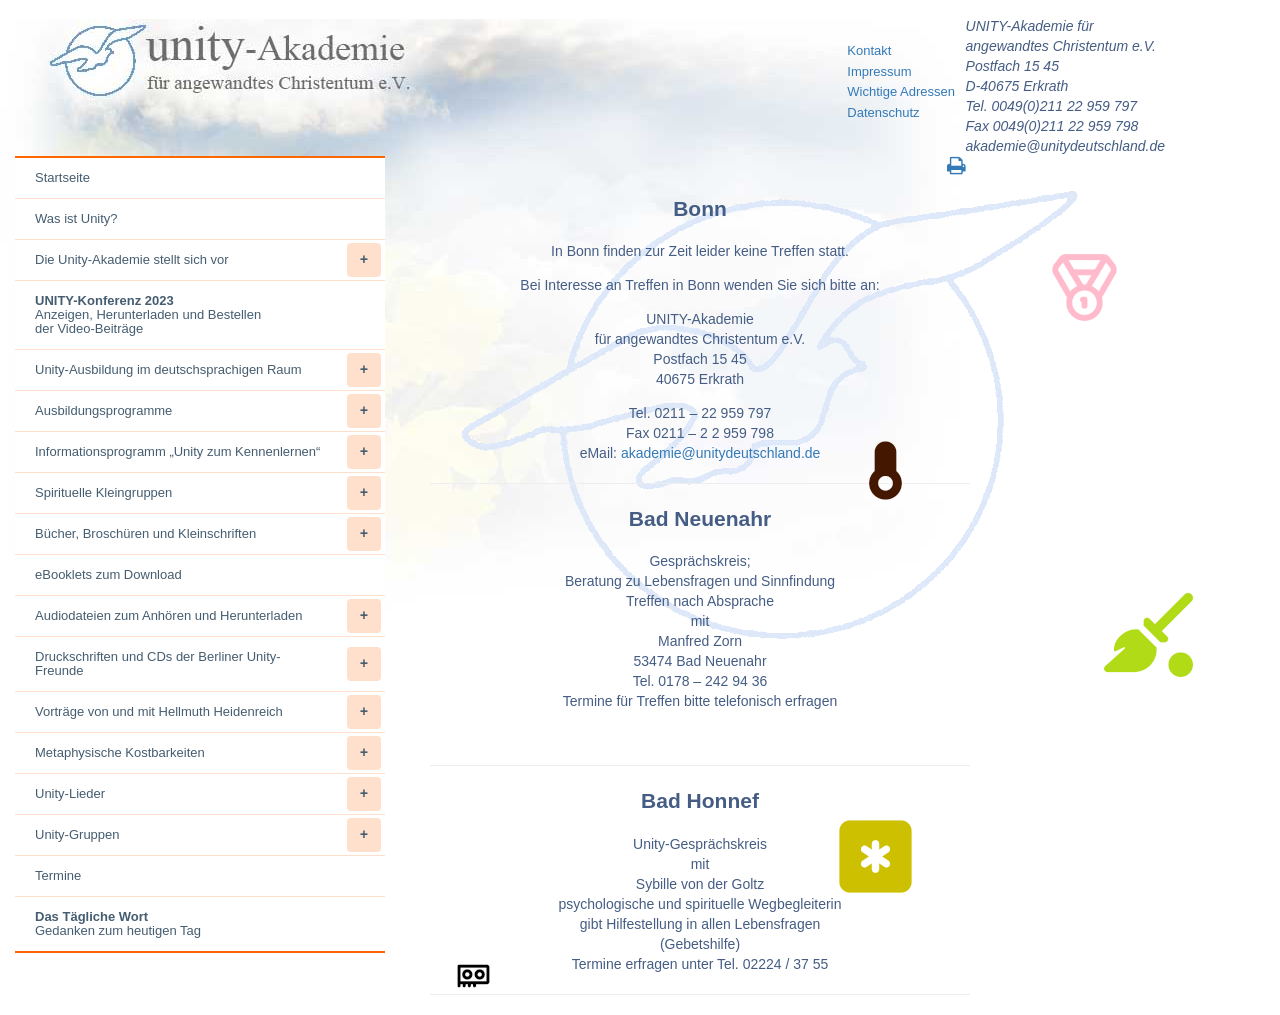  Describe the element at coordinates (1084, 287) in the screenshot. I see `view achievements or awards` at that location.